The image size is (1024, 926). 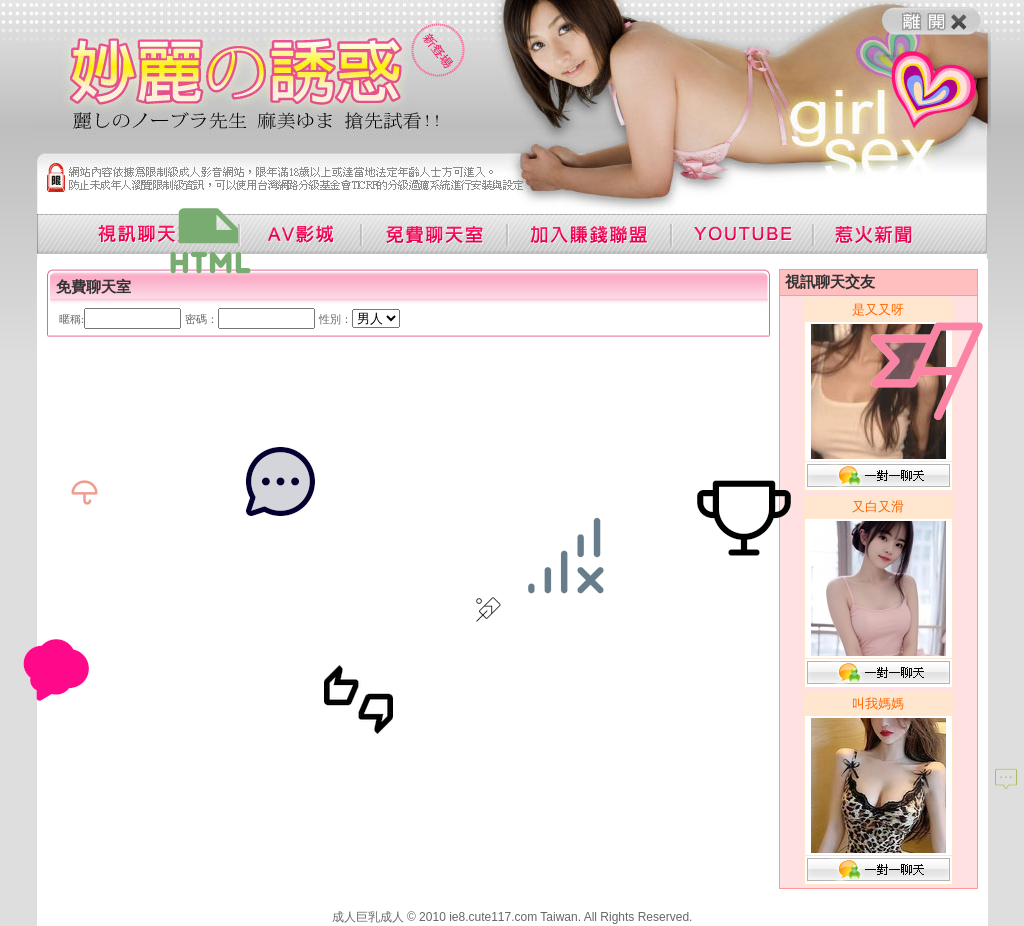 What do you see at coordinates (1006, 778) in the screenshot?
I see `open chat or messaging` at bounding box center [1006, 778].